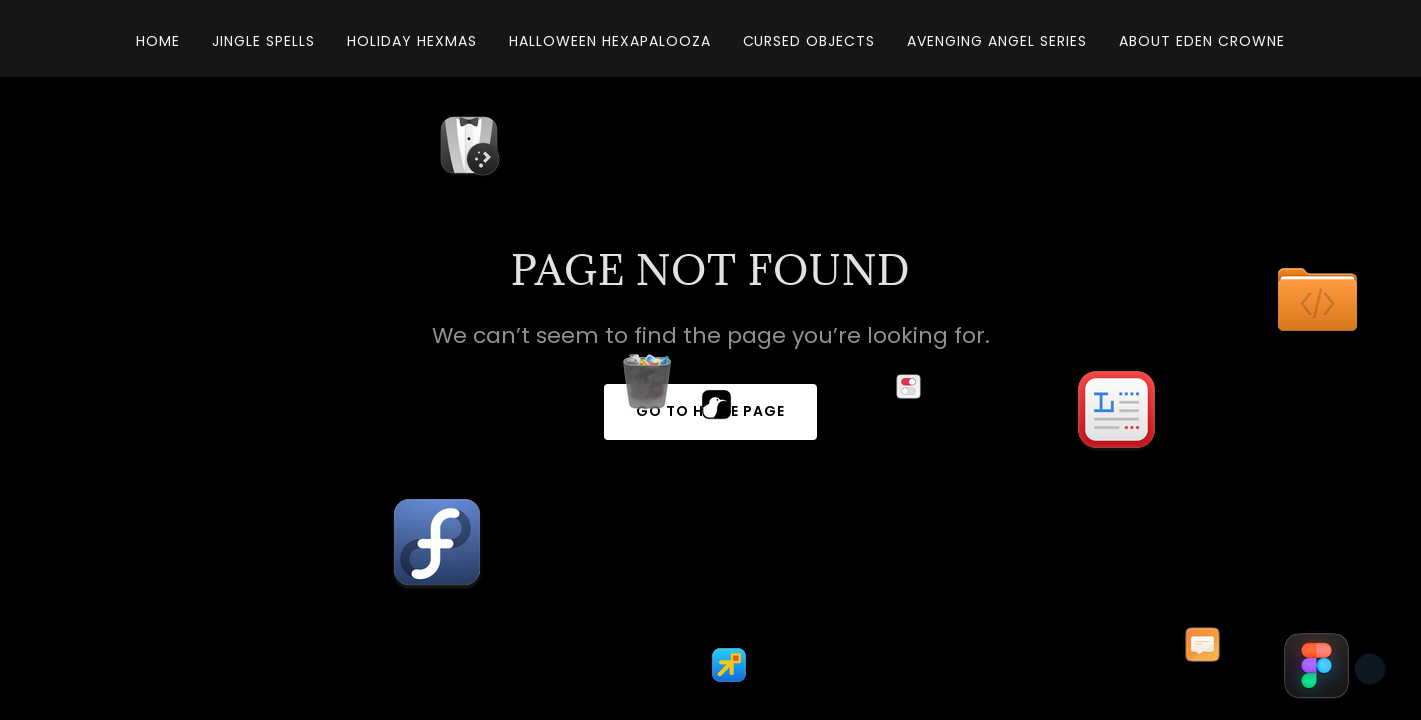 The image size is (1421, 720). Describe the element at coordinates (1316, 665) in the screenshot. I see `open Figma design application` at that location.